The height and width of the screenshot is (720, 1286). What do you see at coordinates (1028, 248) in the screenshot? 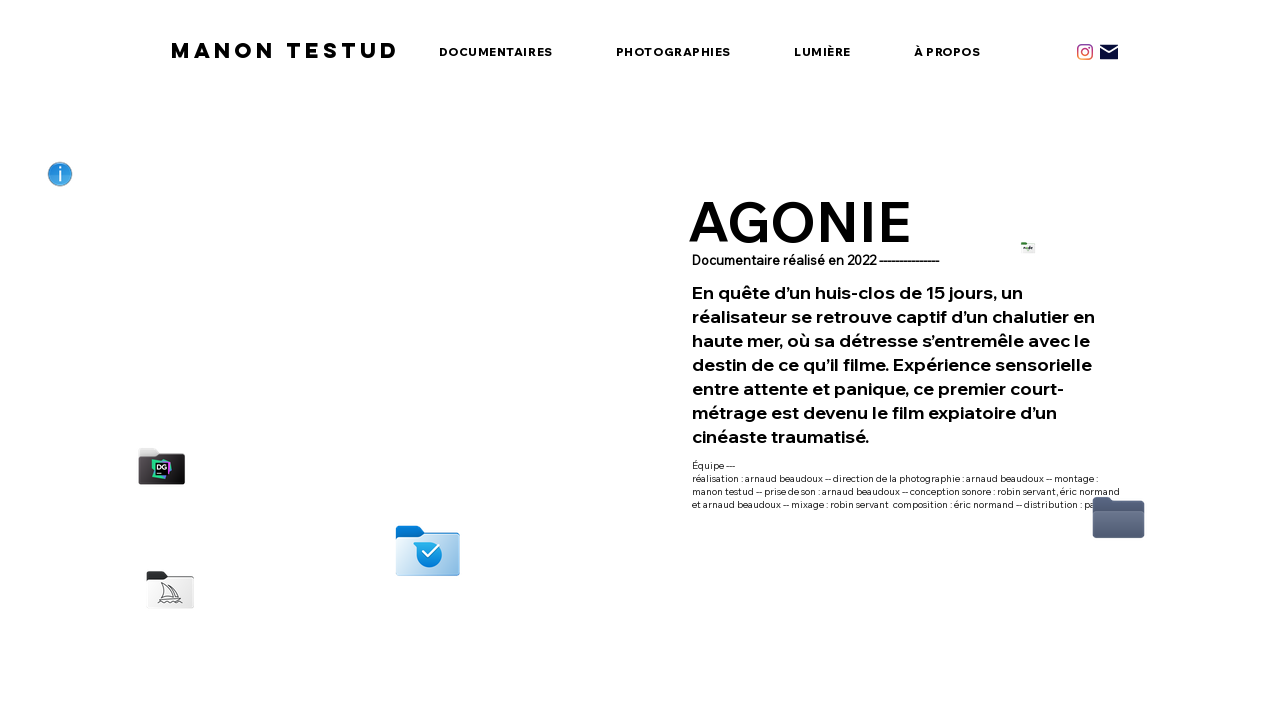
I see `open node.js project folder` at bounding box center [1028, 248].